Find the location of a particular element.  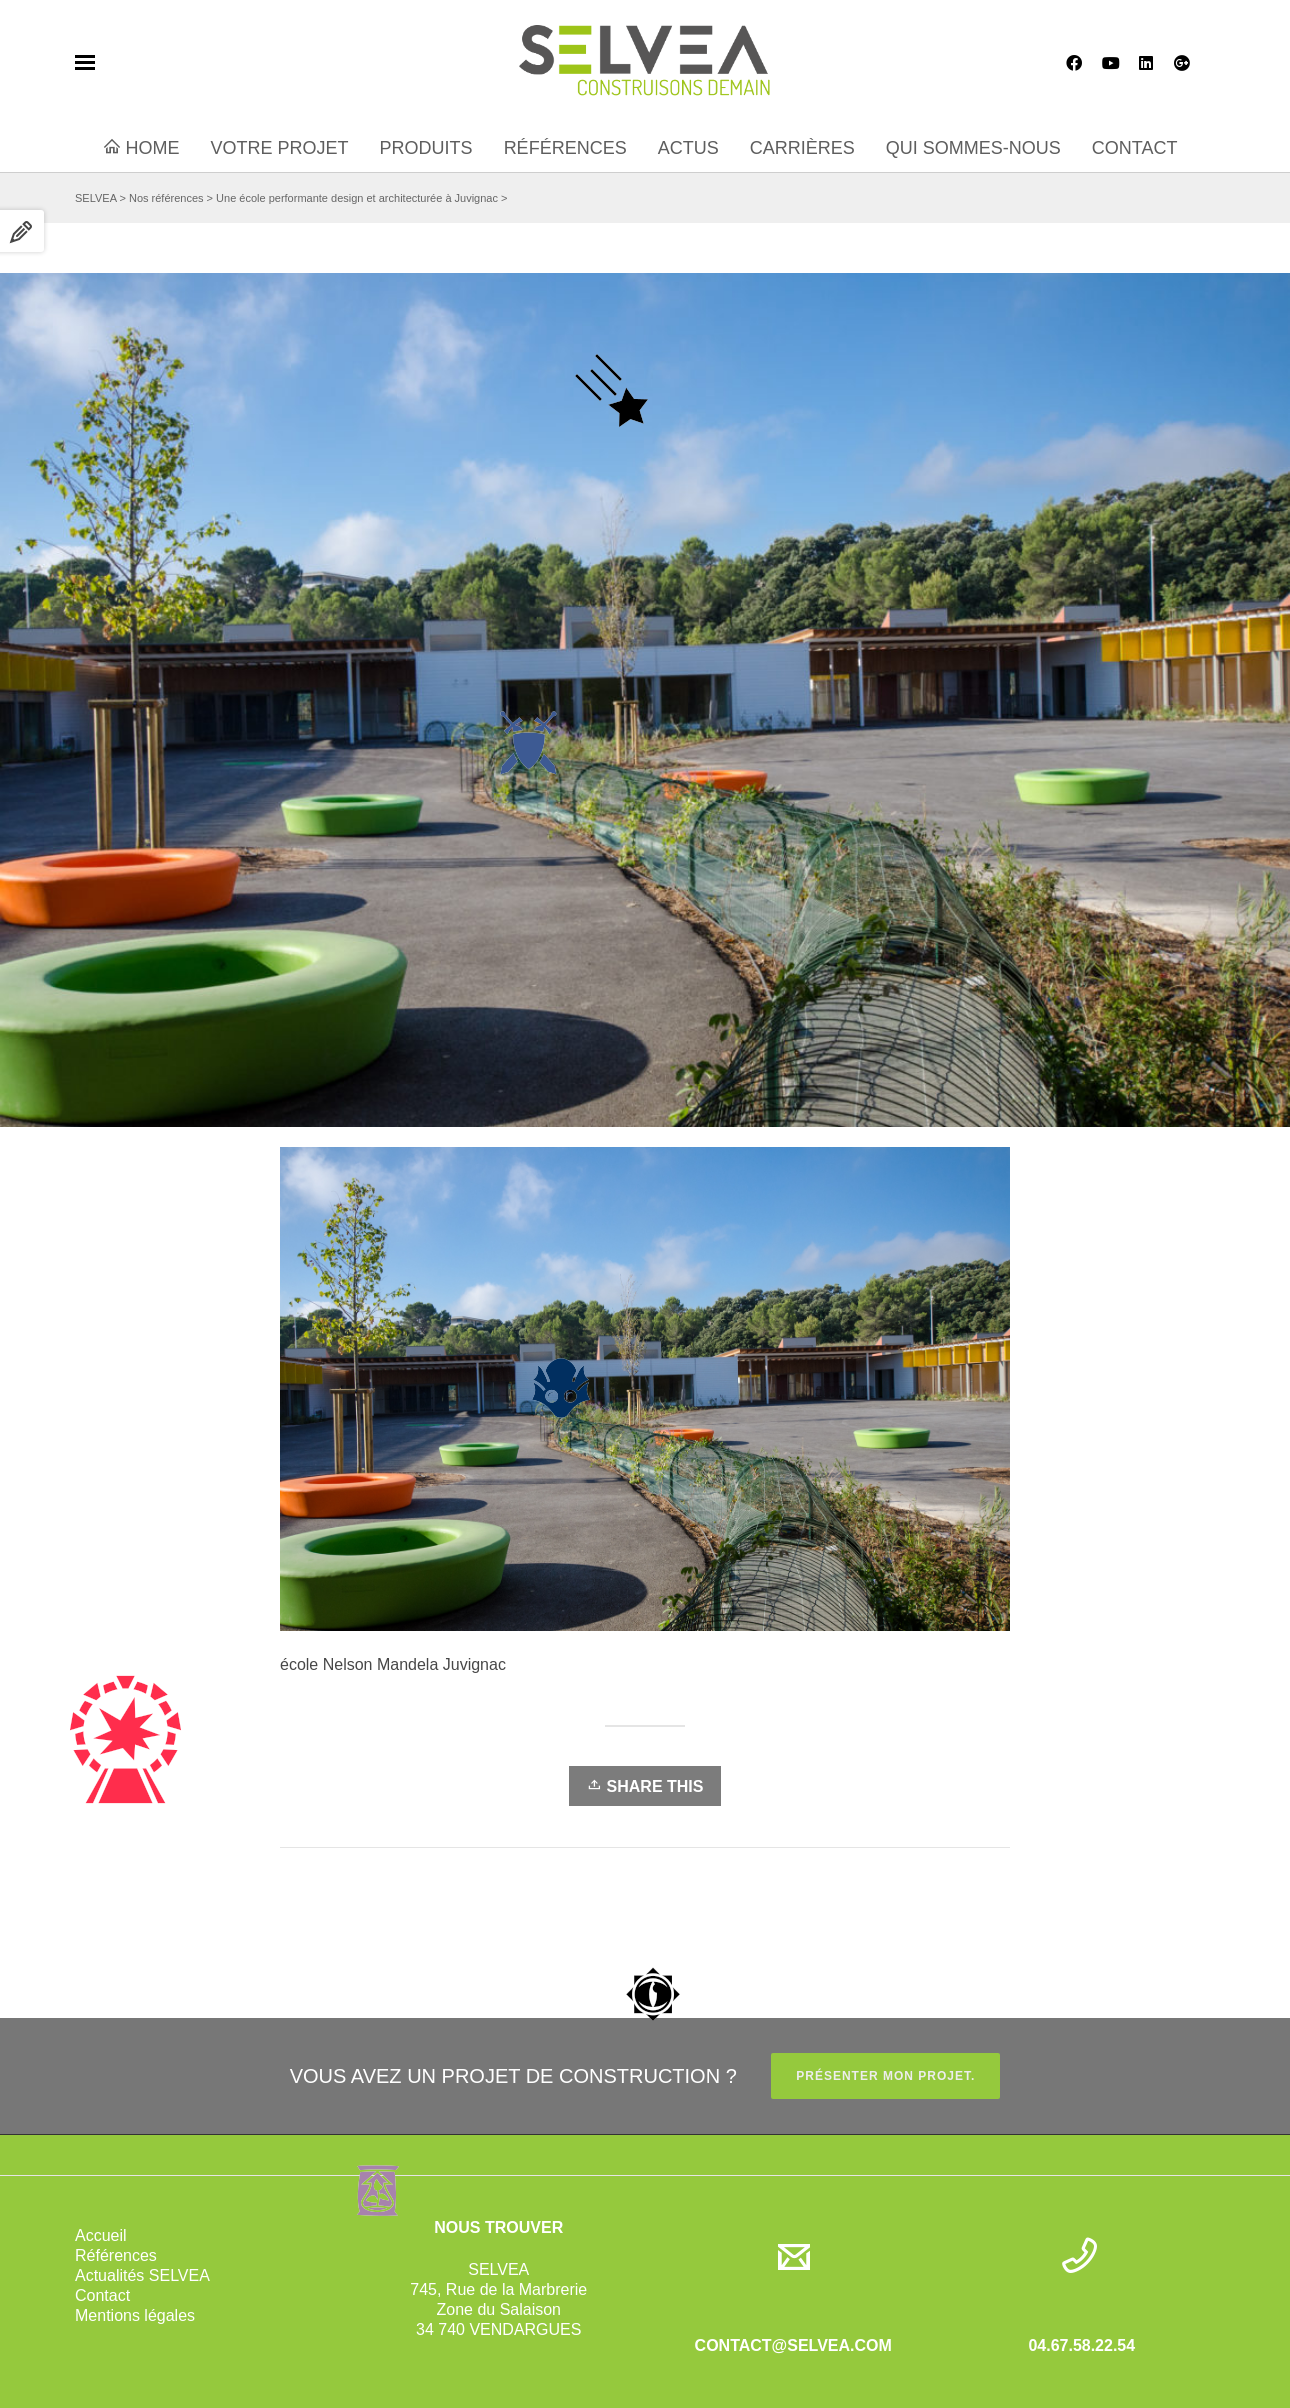

access the stargate or portal feature is located at coordinates (125, 1739).